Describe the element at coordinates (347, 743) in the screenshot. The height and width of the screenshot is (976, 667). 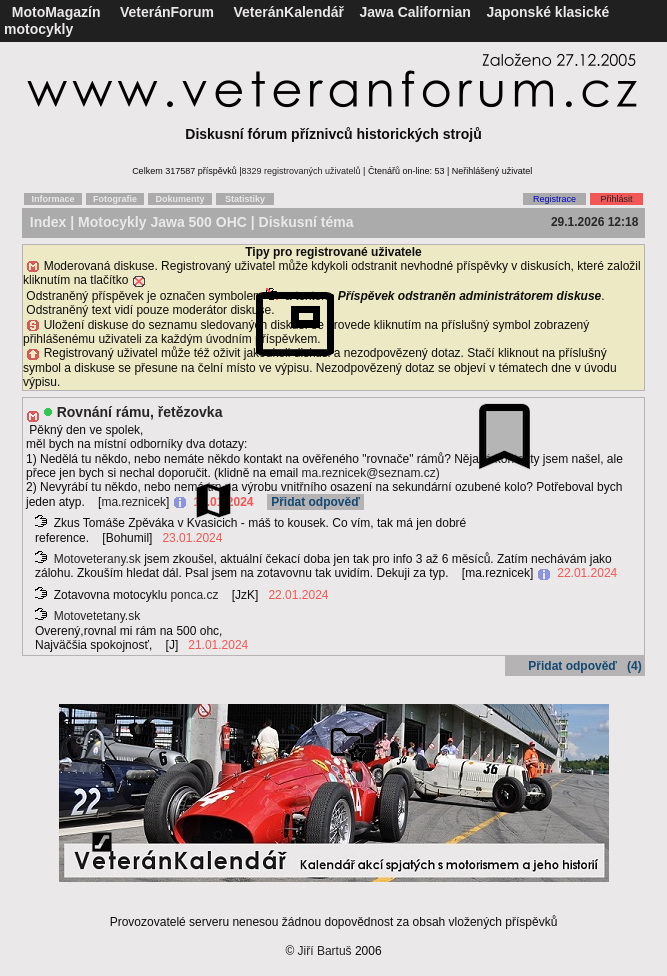
I see `access your favorite or starred folder` at that location.